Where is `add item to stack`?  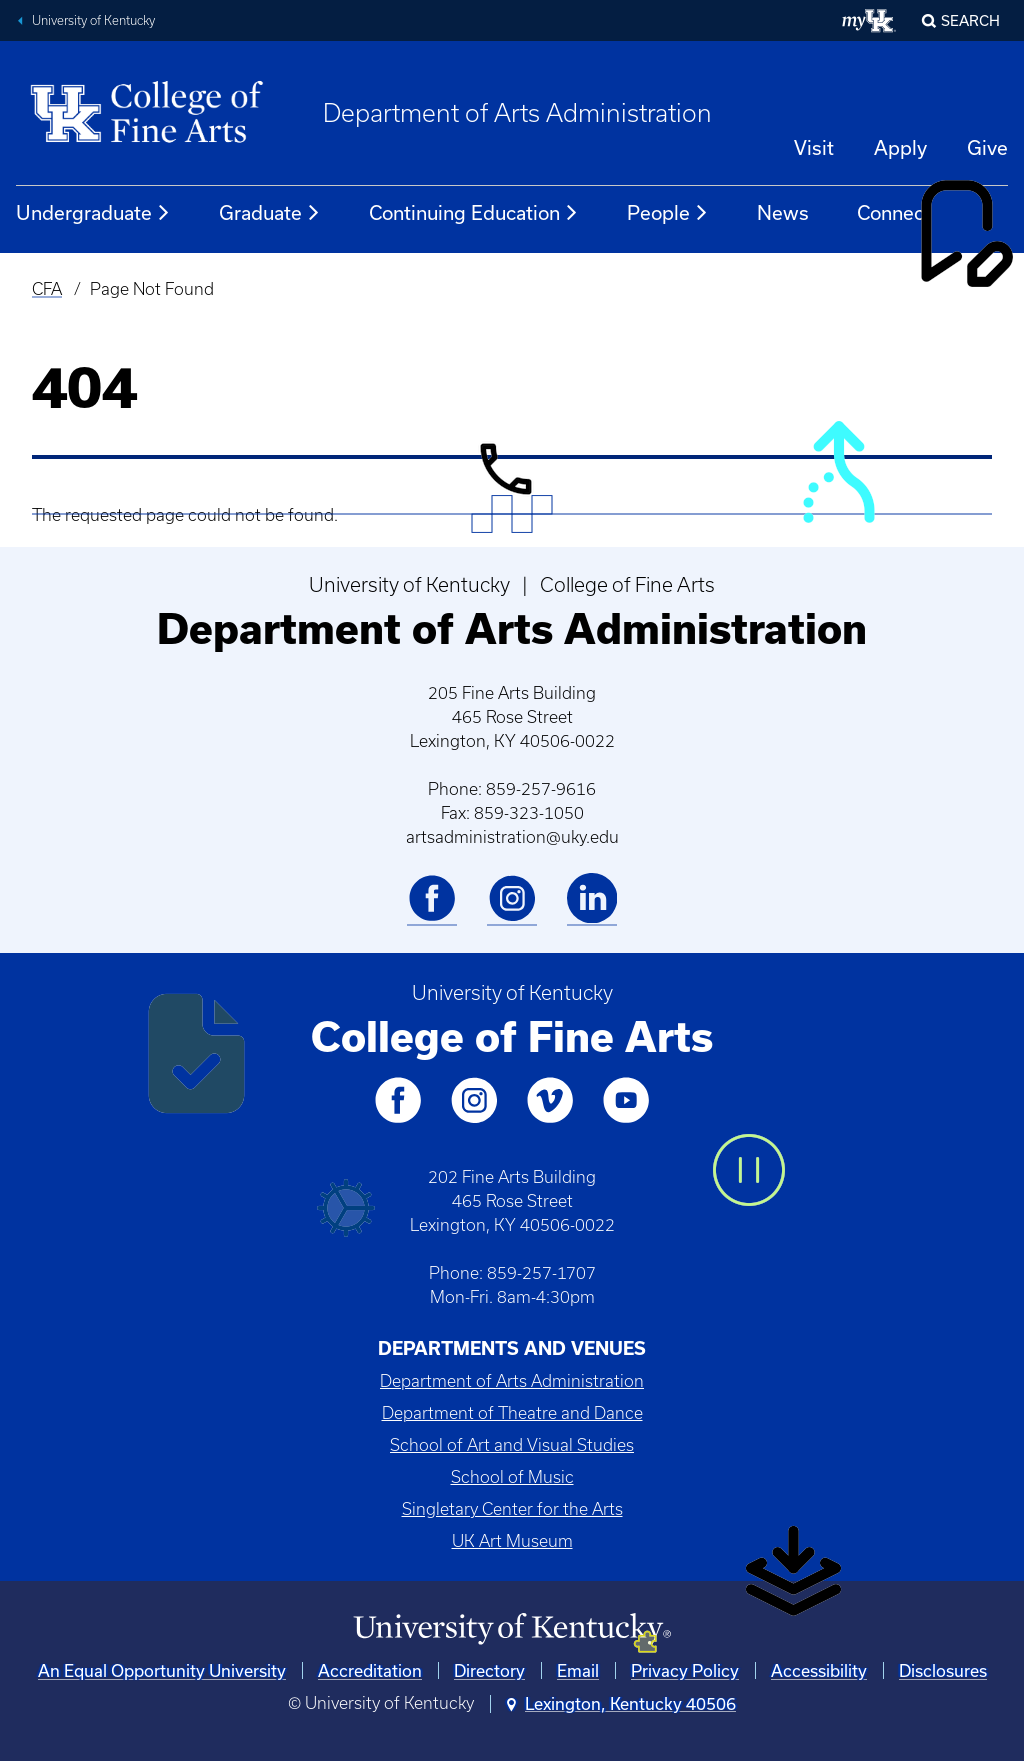 add item to stack is located at coordinates (793, 1573).